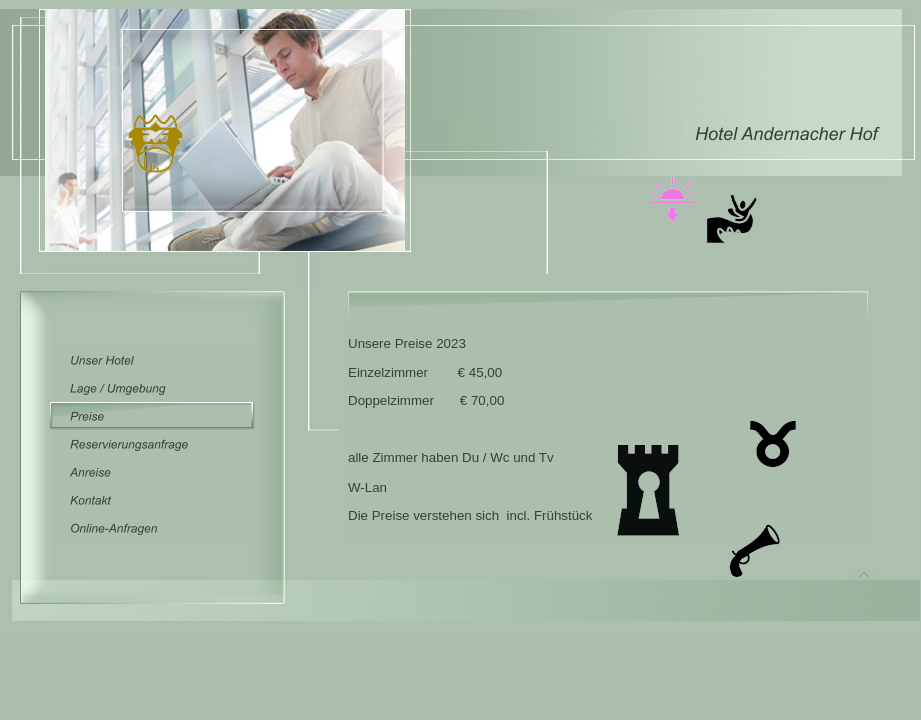 This screenshot has width=921, height=720. I want to click on summon a demon from a portal, so click(732, 218).